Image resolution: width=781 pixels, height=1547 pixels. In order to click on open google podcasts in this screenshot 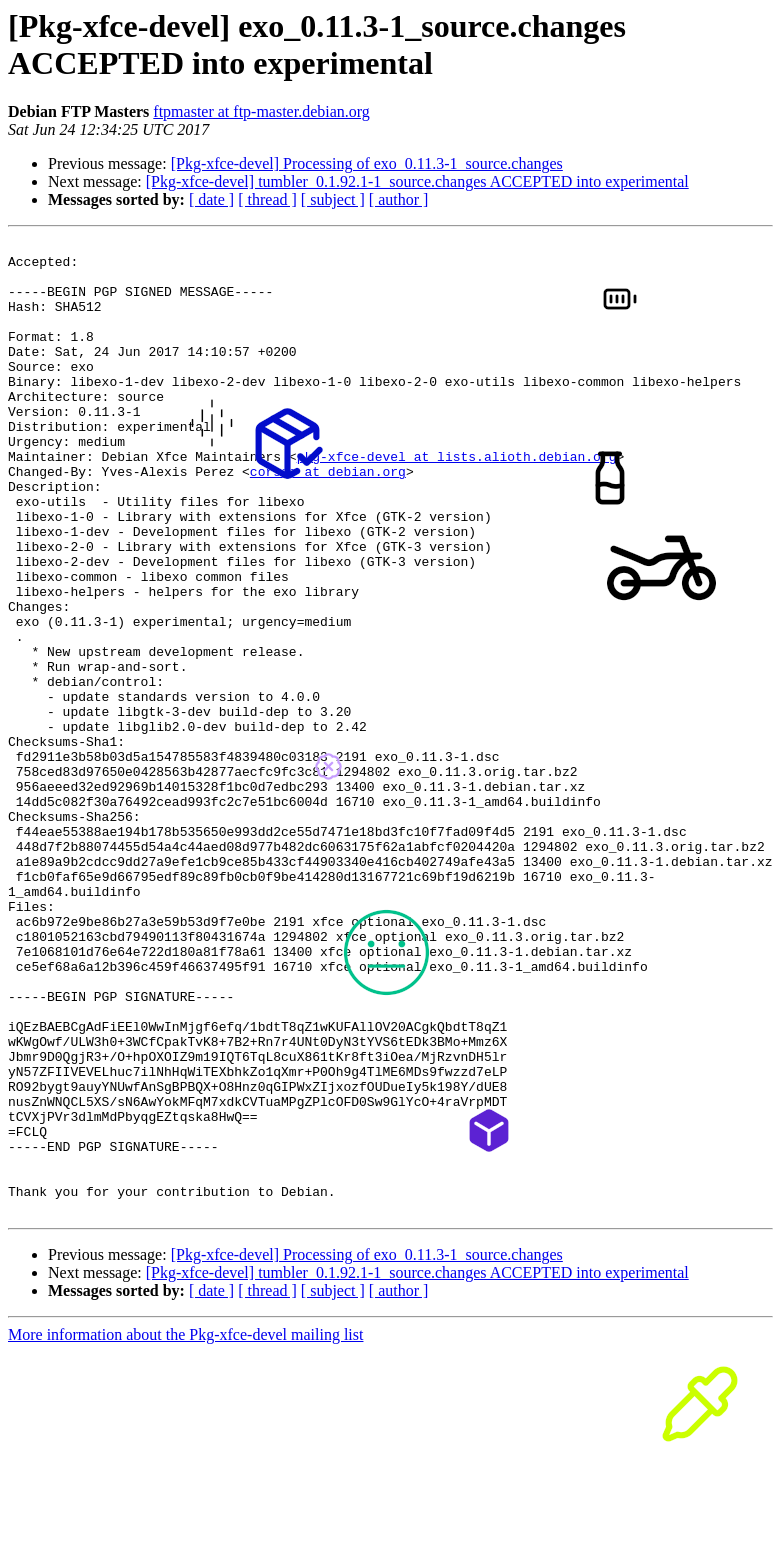, I will do `click(212, 423)`.